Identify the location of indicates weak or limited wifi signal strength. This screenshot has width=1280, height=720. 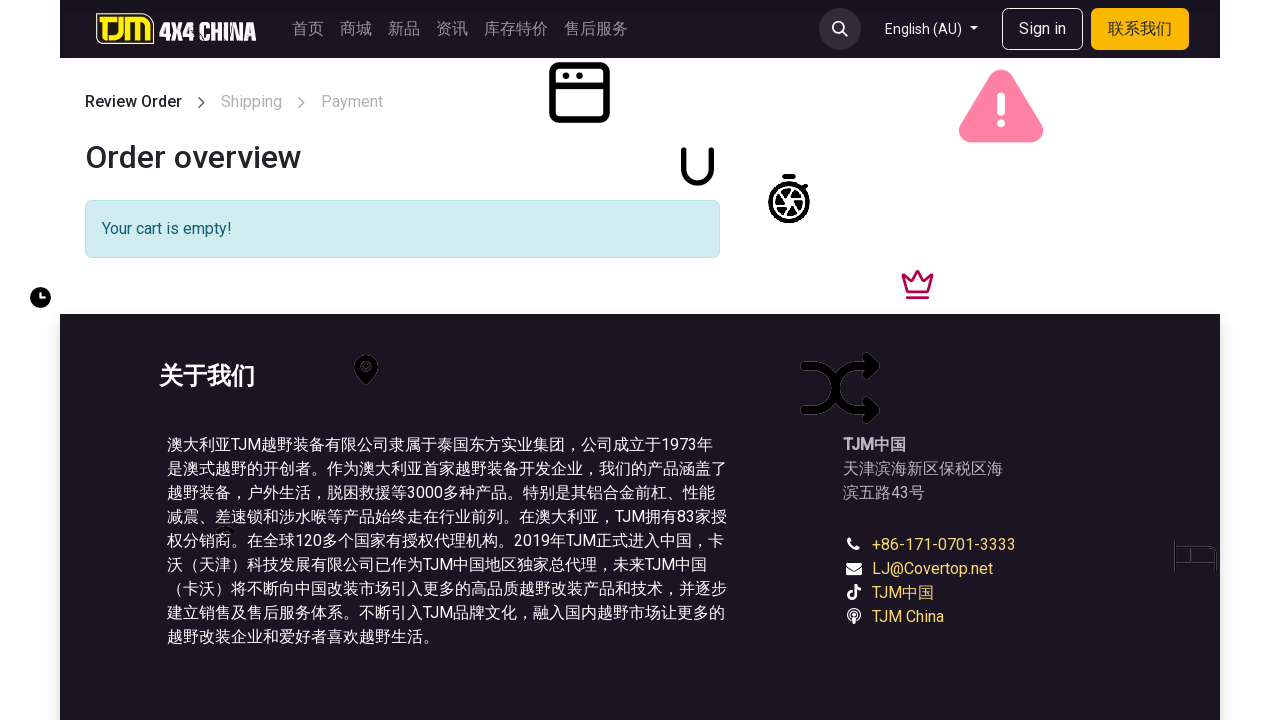
(225, 523).